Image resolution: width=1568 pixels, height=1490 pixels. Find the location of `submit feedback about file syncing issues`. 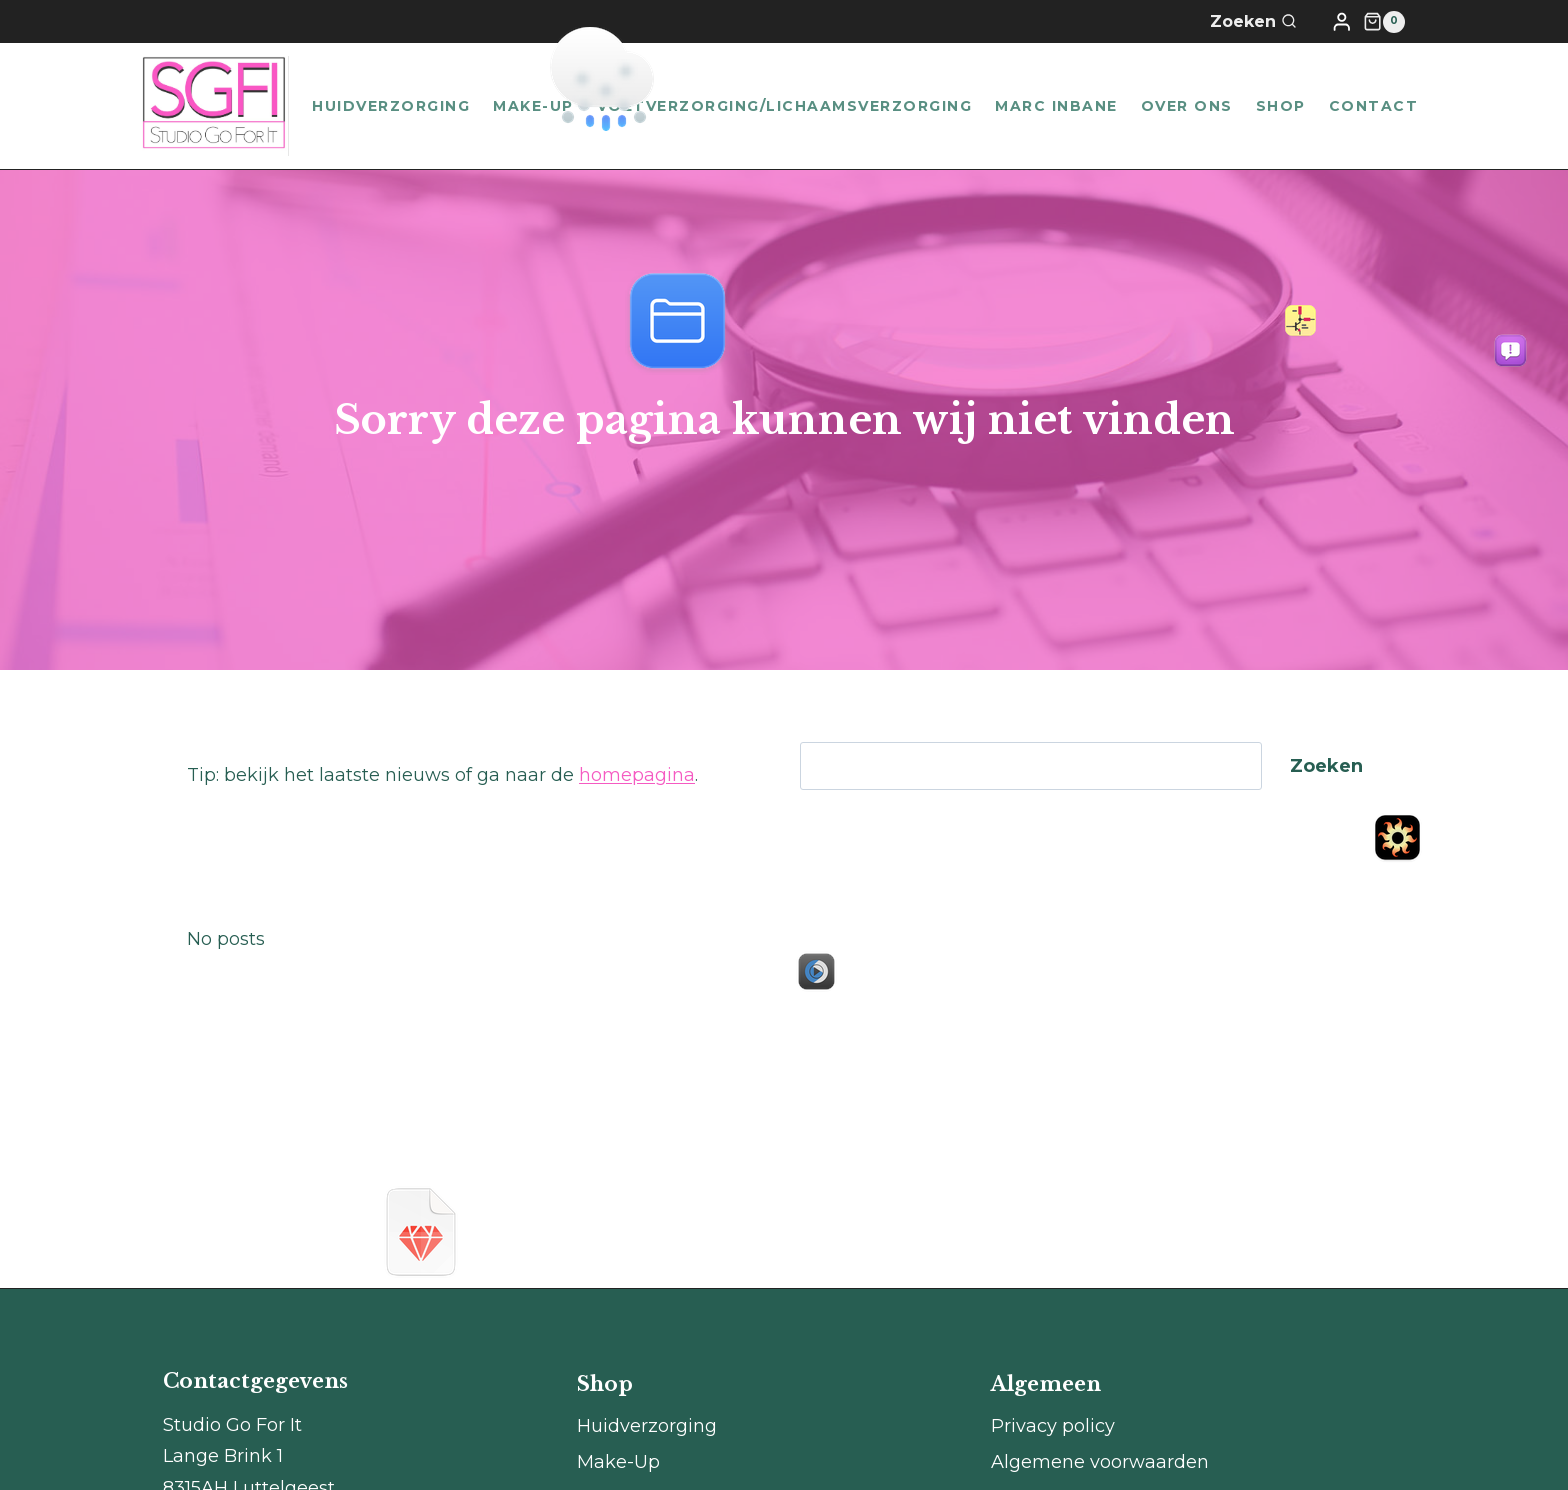

submit feedback about file syncing issues is located at coordinates (1510, 350).